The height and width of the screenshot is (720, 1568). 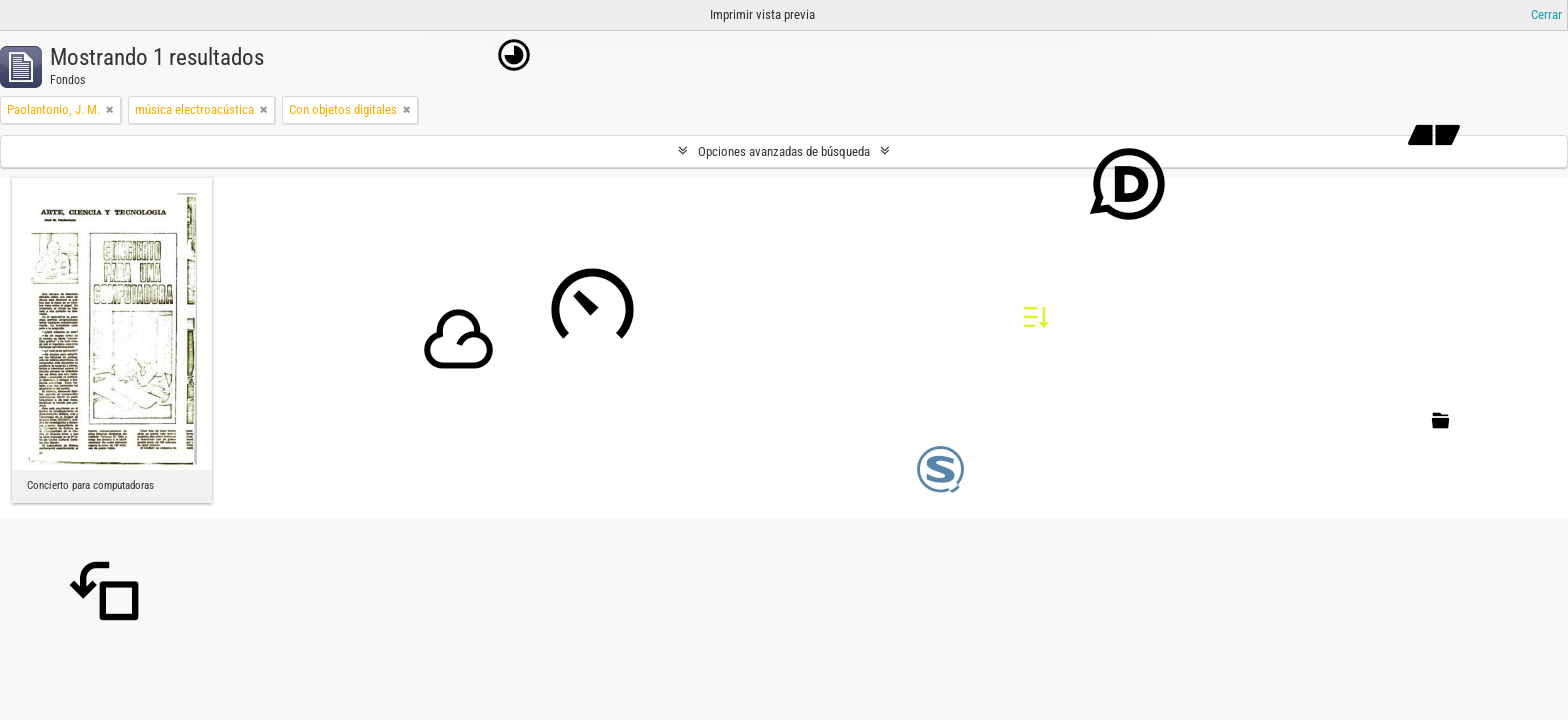 What do you see at coordinates (1129, 184) in the screenshot?
I see `open Disqus comments section` at bounding box center [1129, 184].